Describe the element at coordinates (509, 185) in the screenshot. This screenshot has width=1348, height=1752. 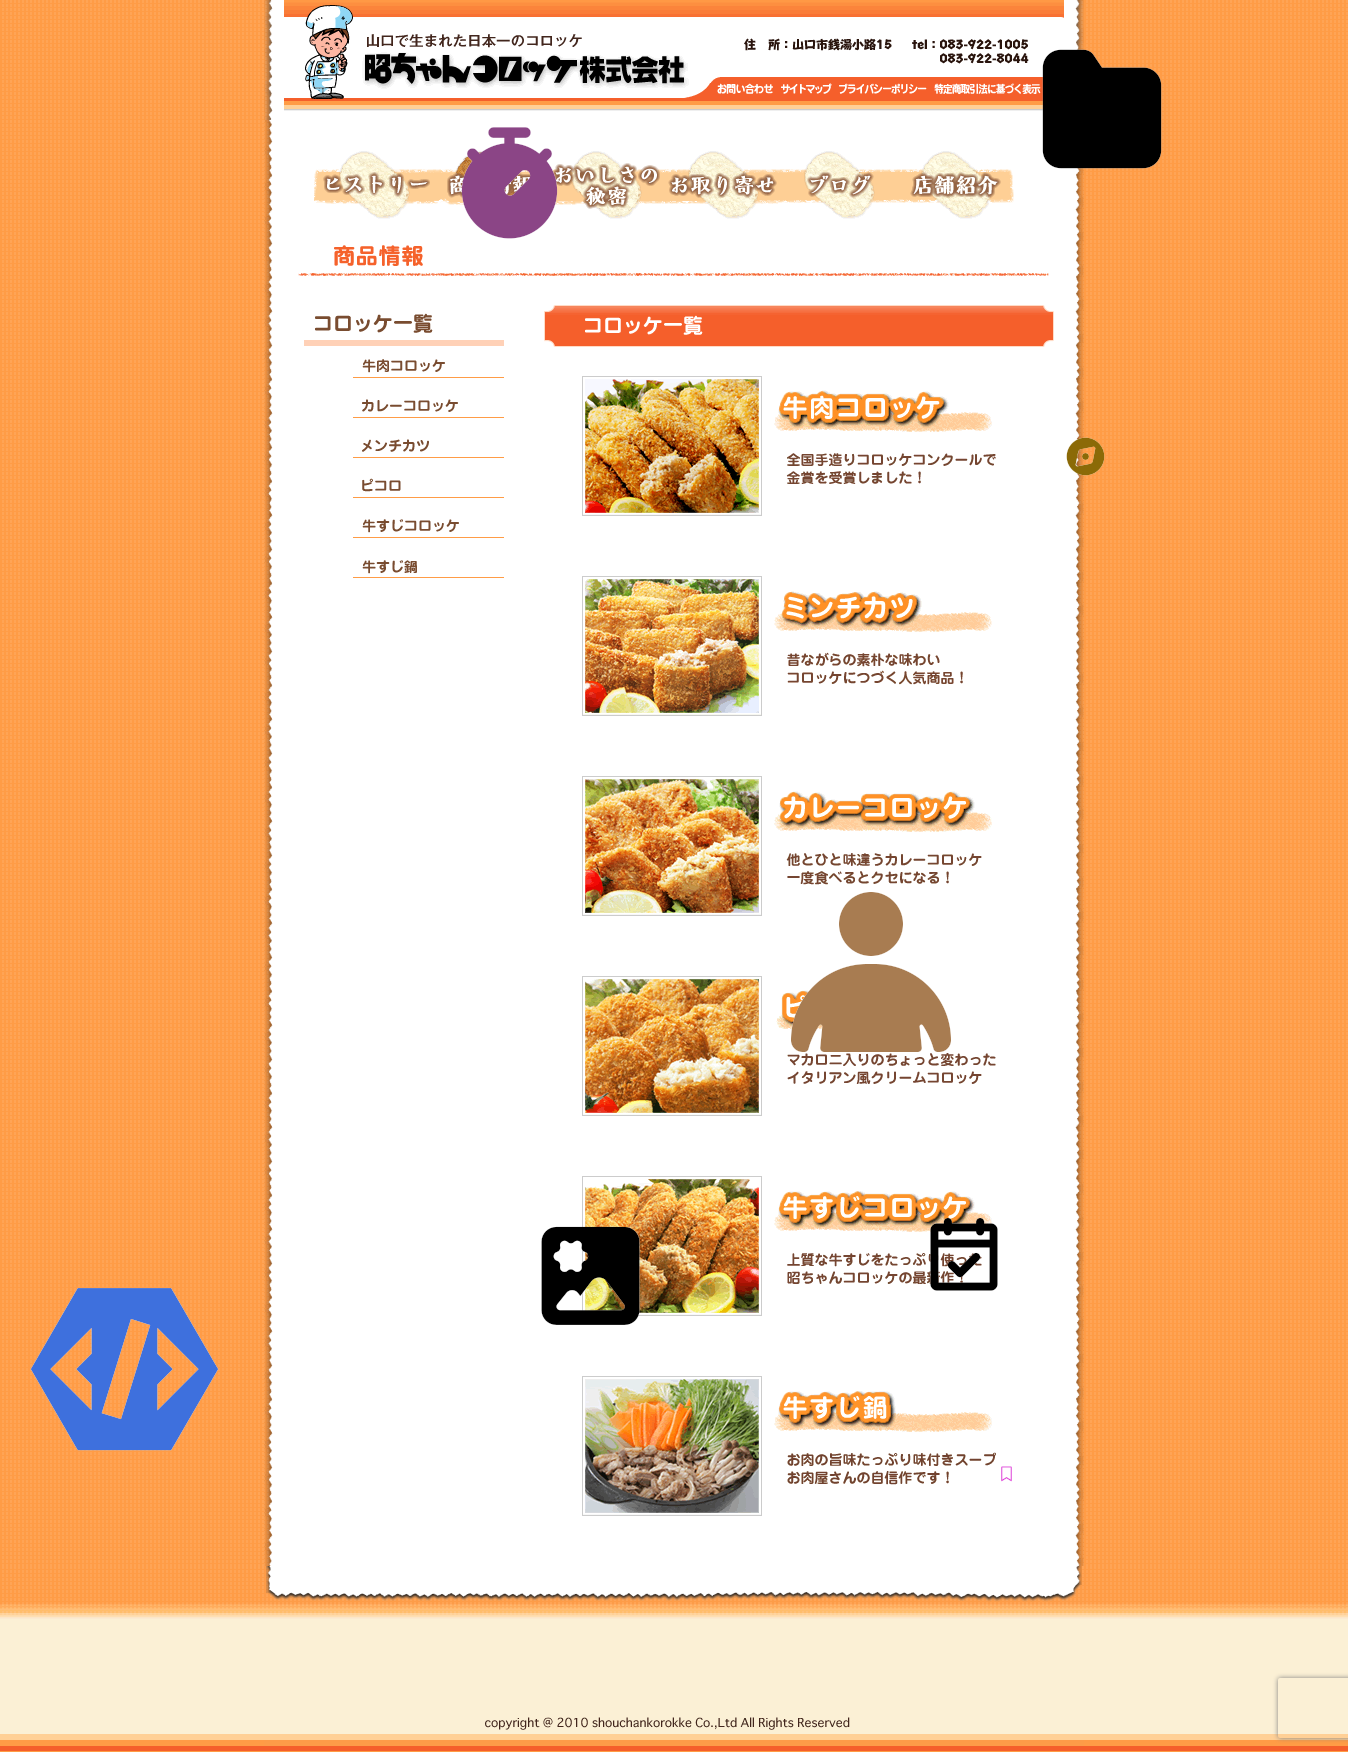
I see `start a timer or countdown` at that location.